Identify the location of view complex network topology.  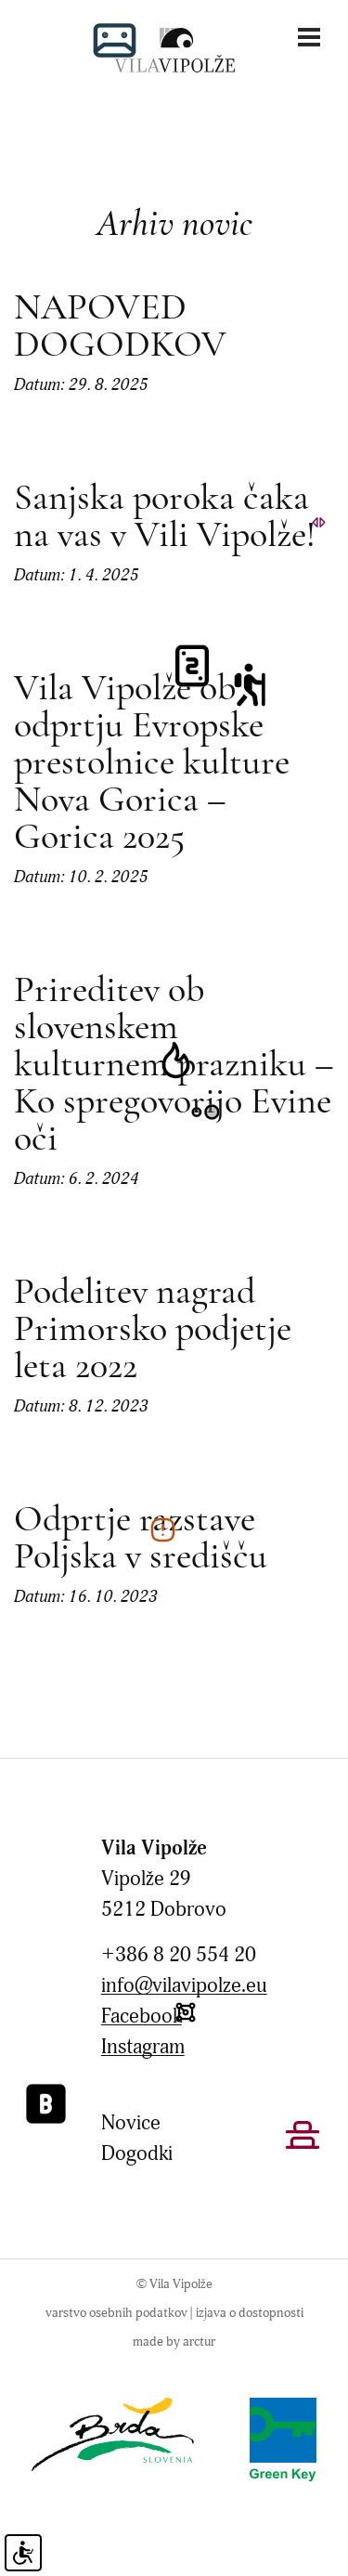
(186, 2012).